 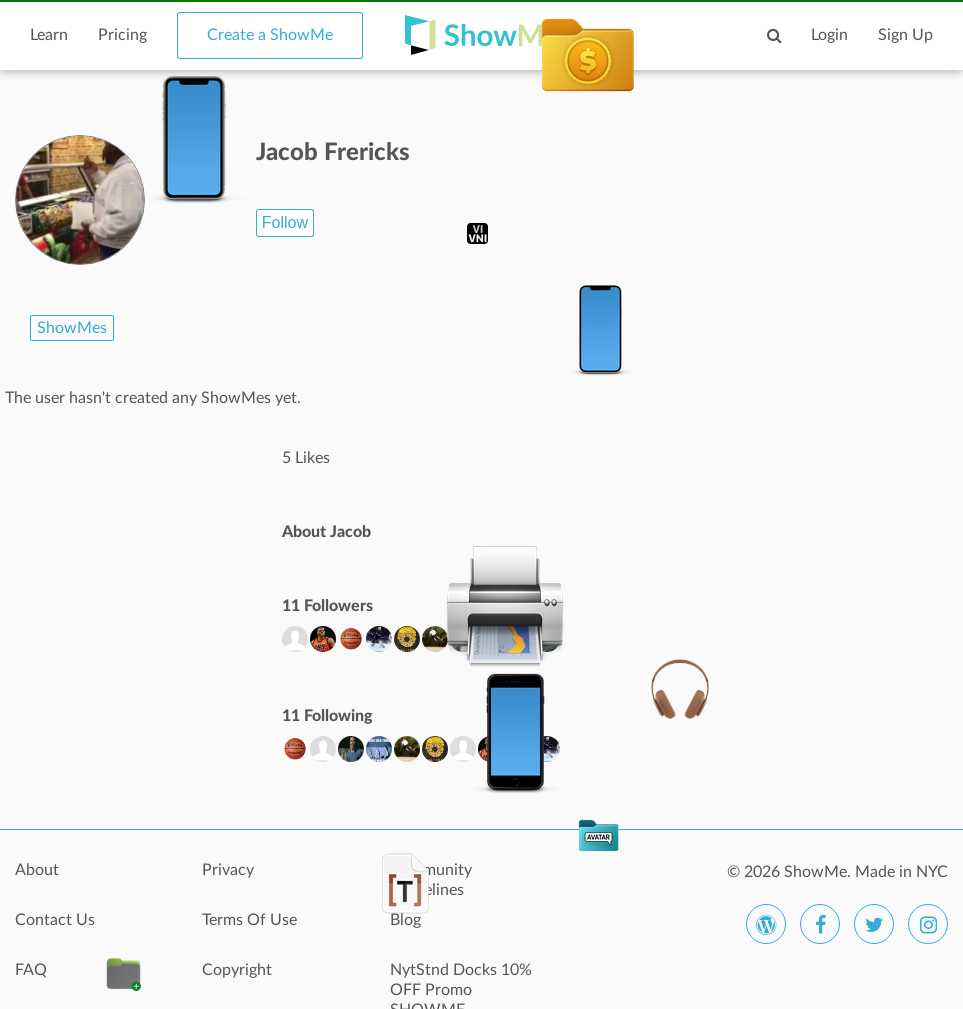 What do you see at coordinates (505, 606) in the screenshot?
I see `access printer settings and preferences` at bounding box center [505, 606].